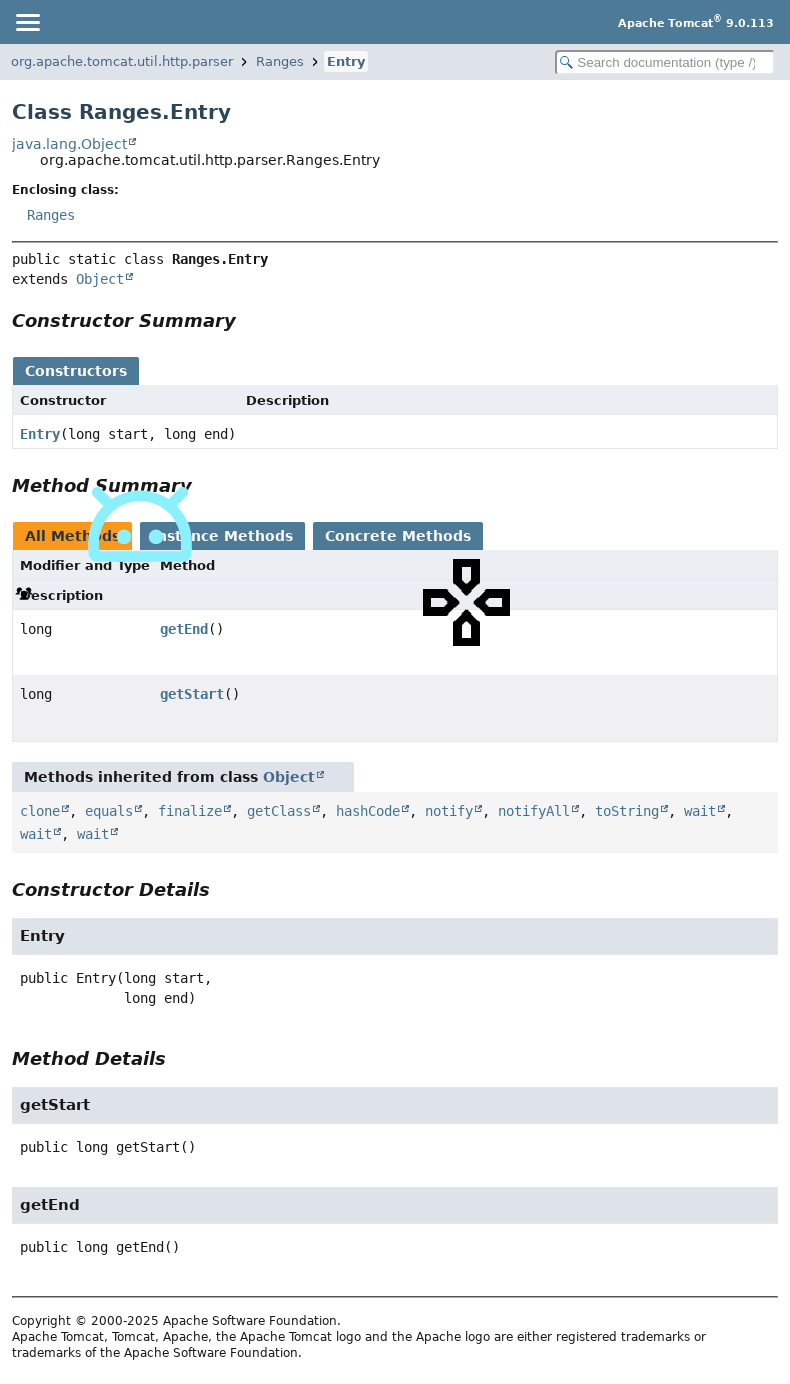 The width and height of the screenshot is (790, 1384). Describe the element at coordinates (24, 593) in the screenshot. I see `view group members or team` at that location.